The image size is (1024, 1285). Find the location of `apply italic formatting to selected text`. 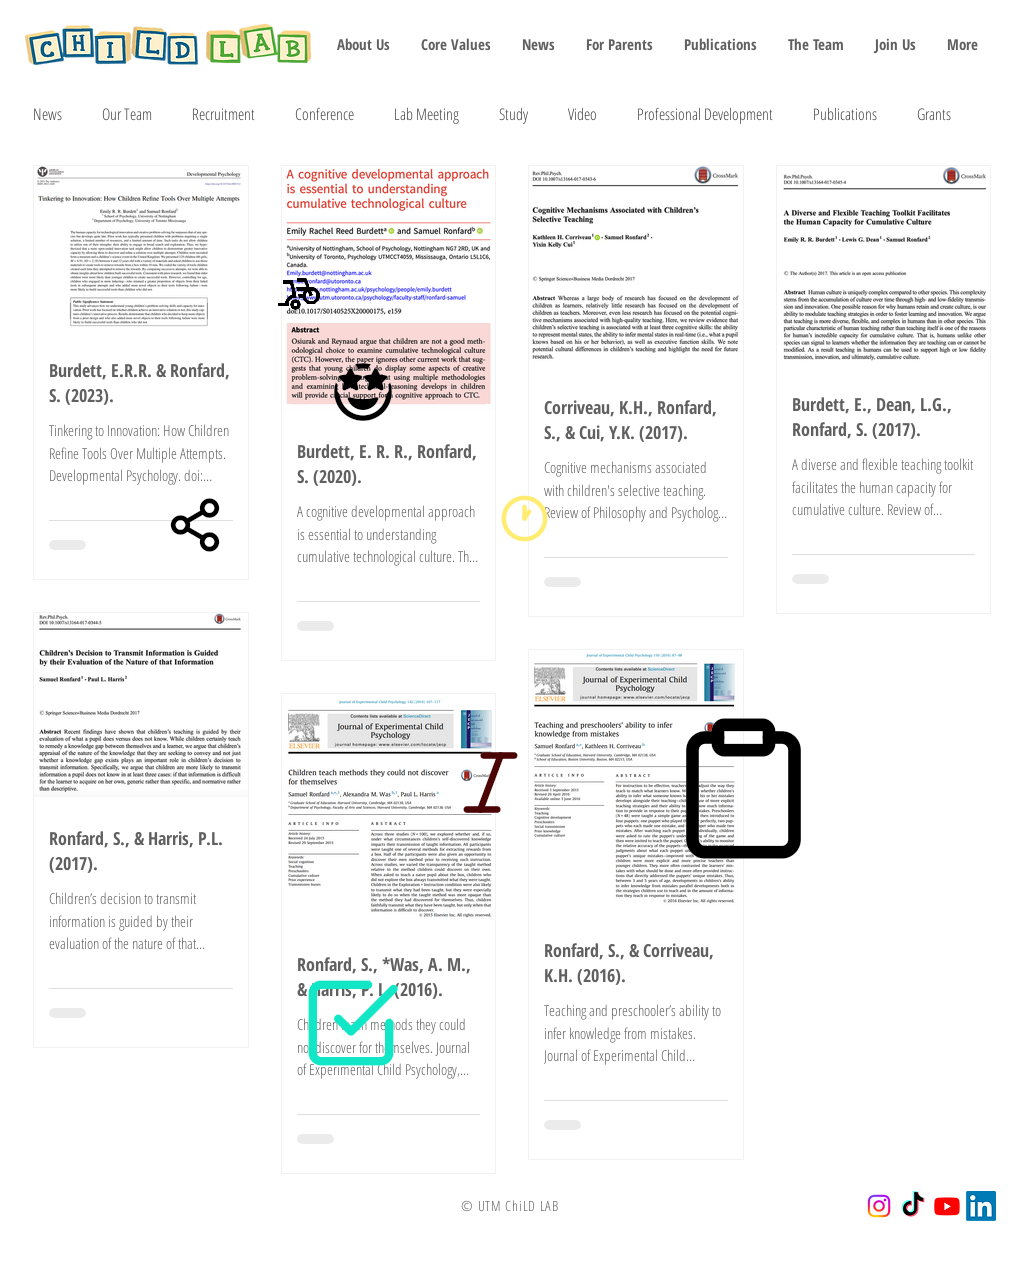

apply italic formatting to selected text is located at coordinates (490, 782).